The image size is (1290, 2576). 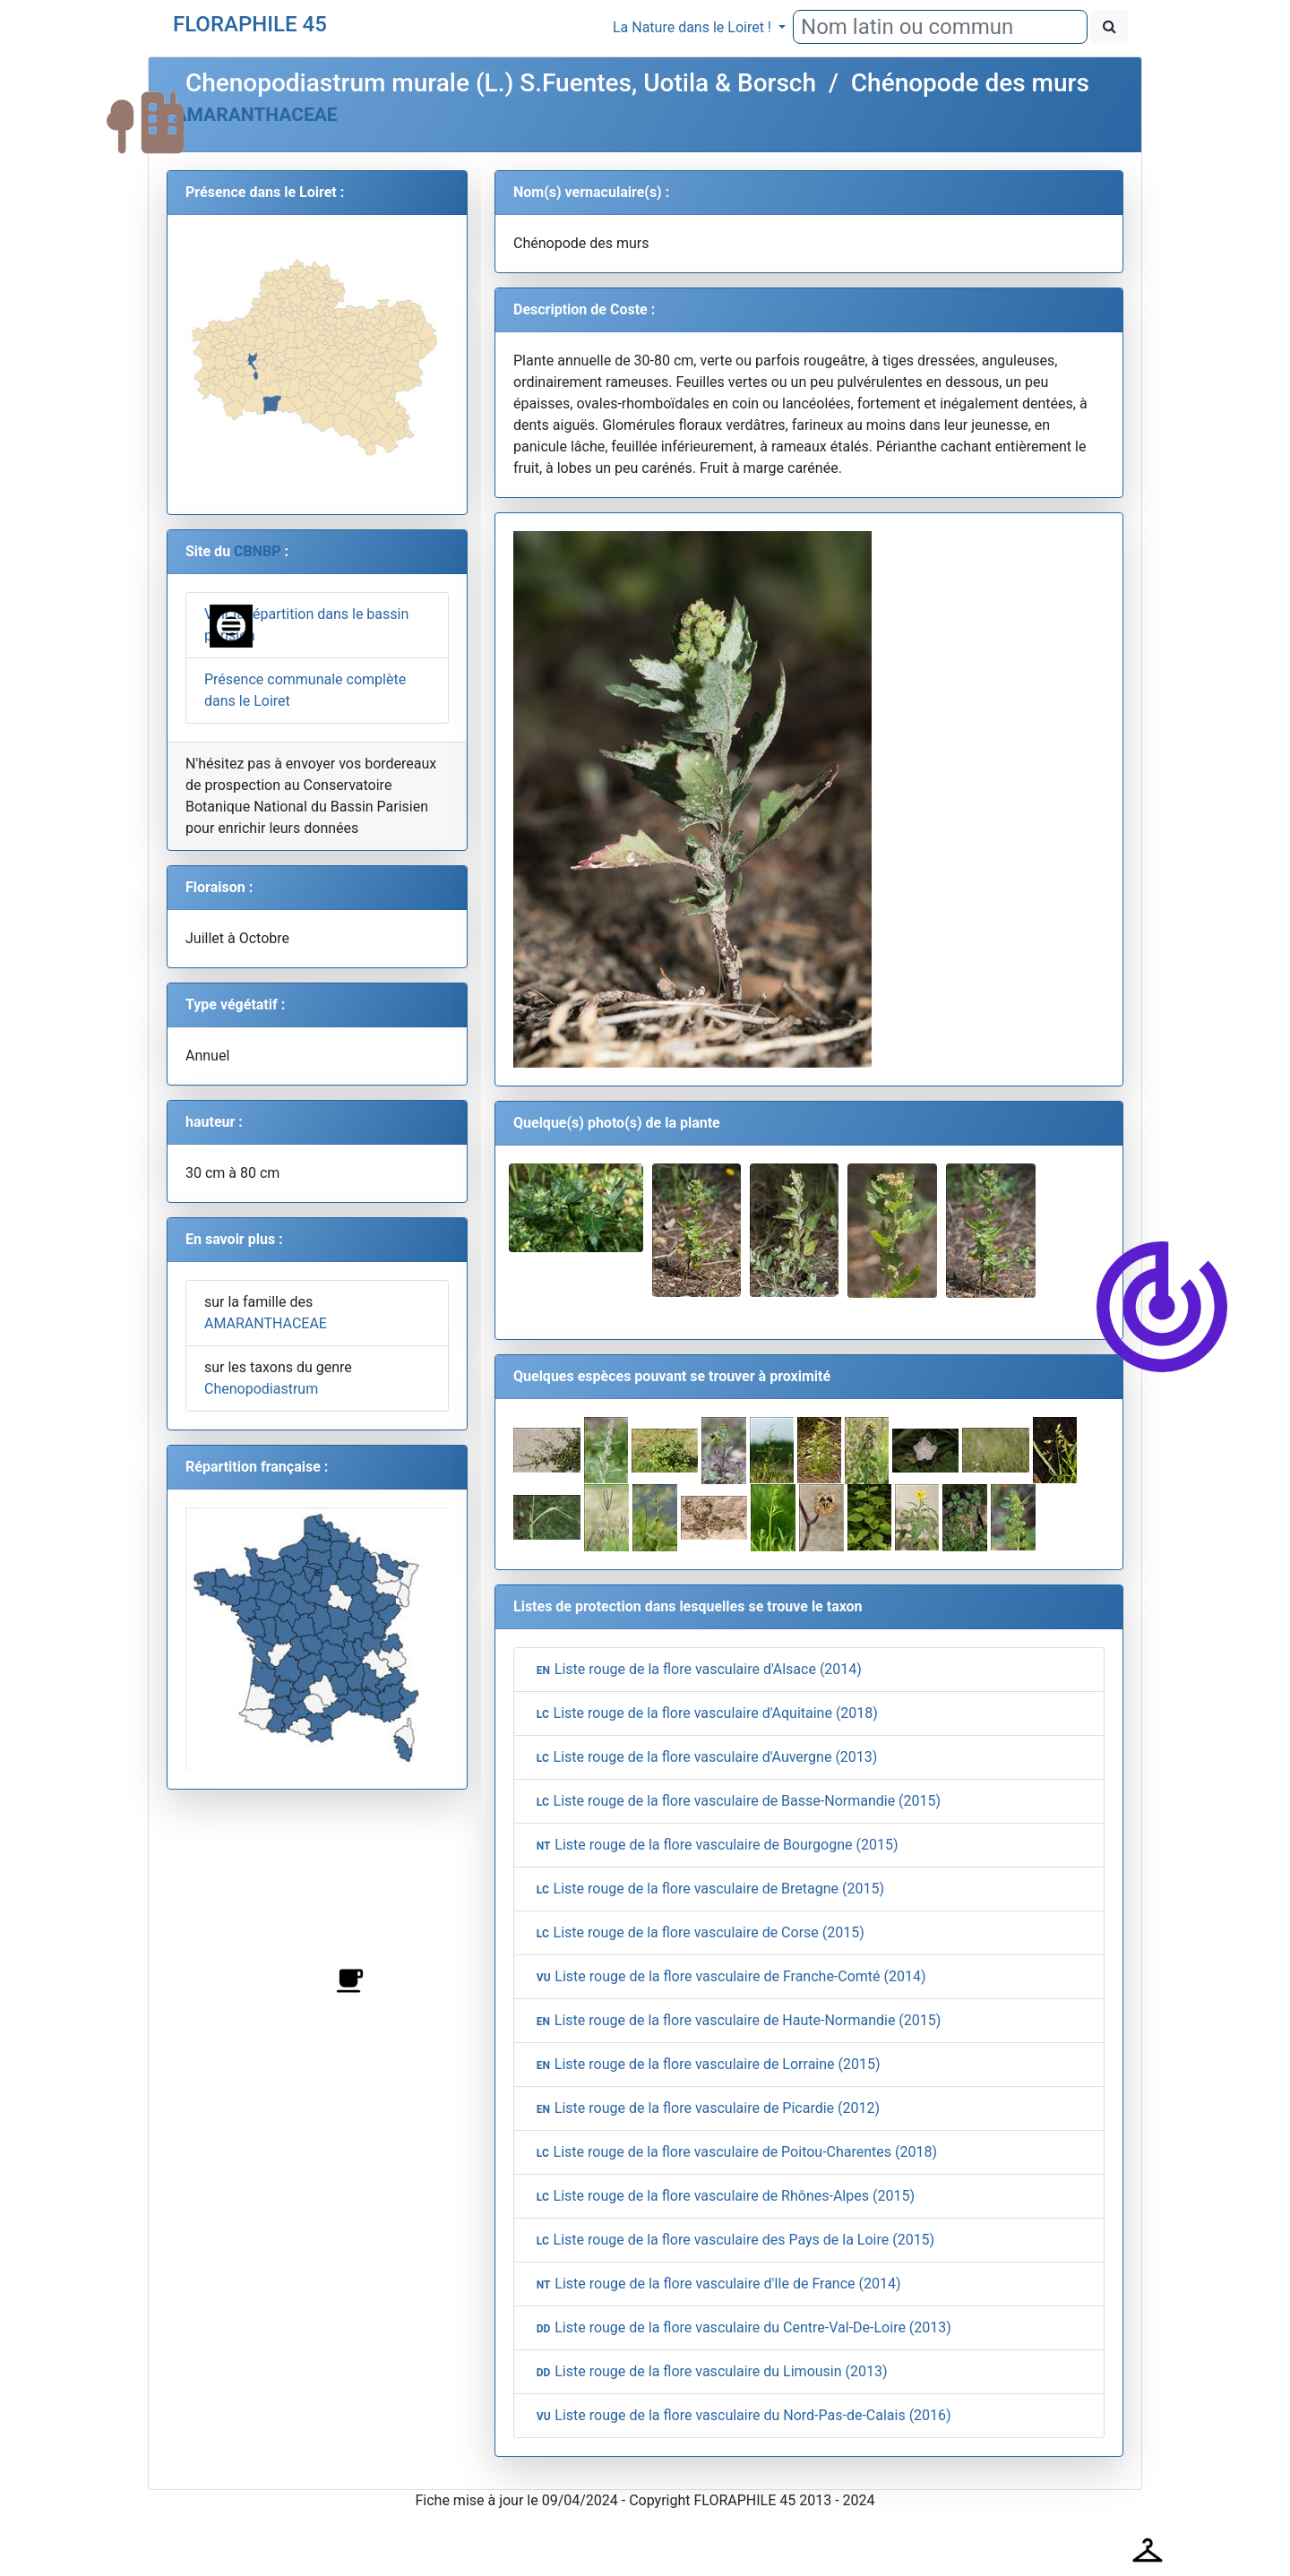 What do you see at coordinates (231, 626) in the screenshot?
I see `access heating, ventilation, and air conditioning controls` at bounding box center [231, 626].